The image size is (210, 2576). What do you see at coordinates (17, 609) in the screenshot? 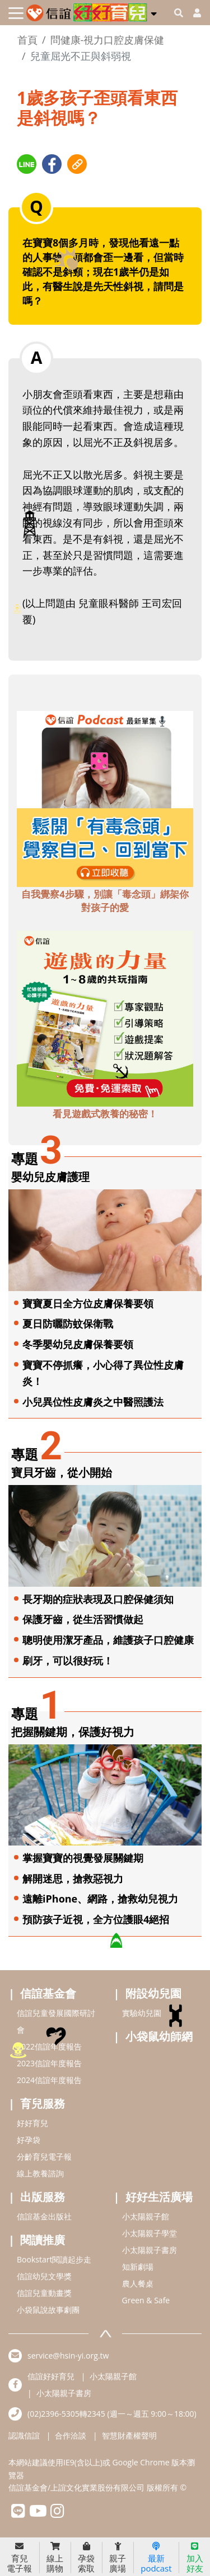
I see `poison or toxic item in game inventory` at bounding box center [17, 609].